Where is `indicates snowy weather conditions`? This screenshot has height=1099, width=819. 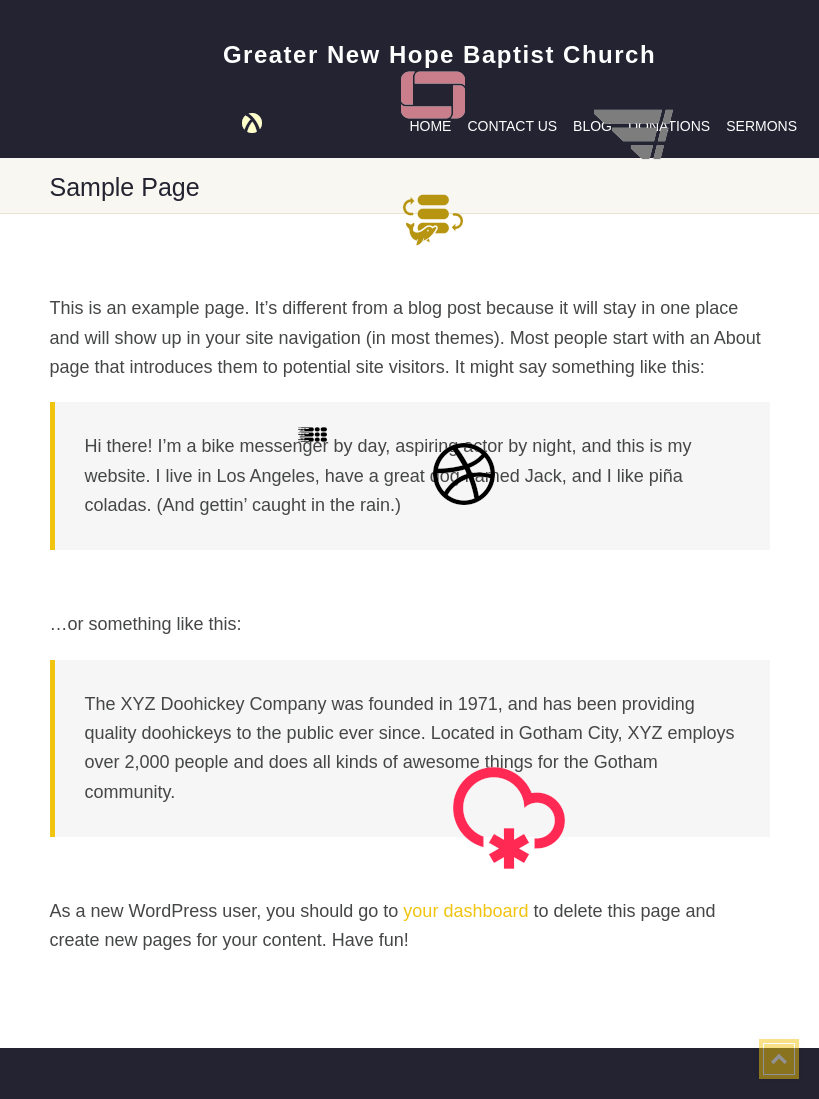
indicates snowy weather conditions is located at coordinates (509, 818).